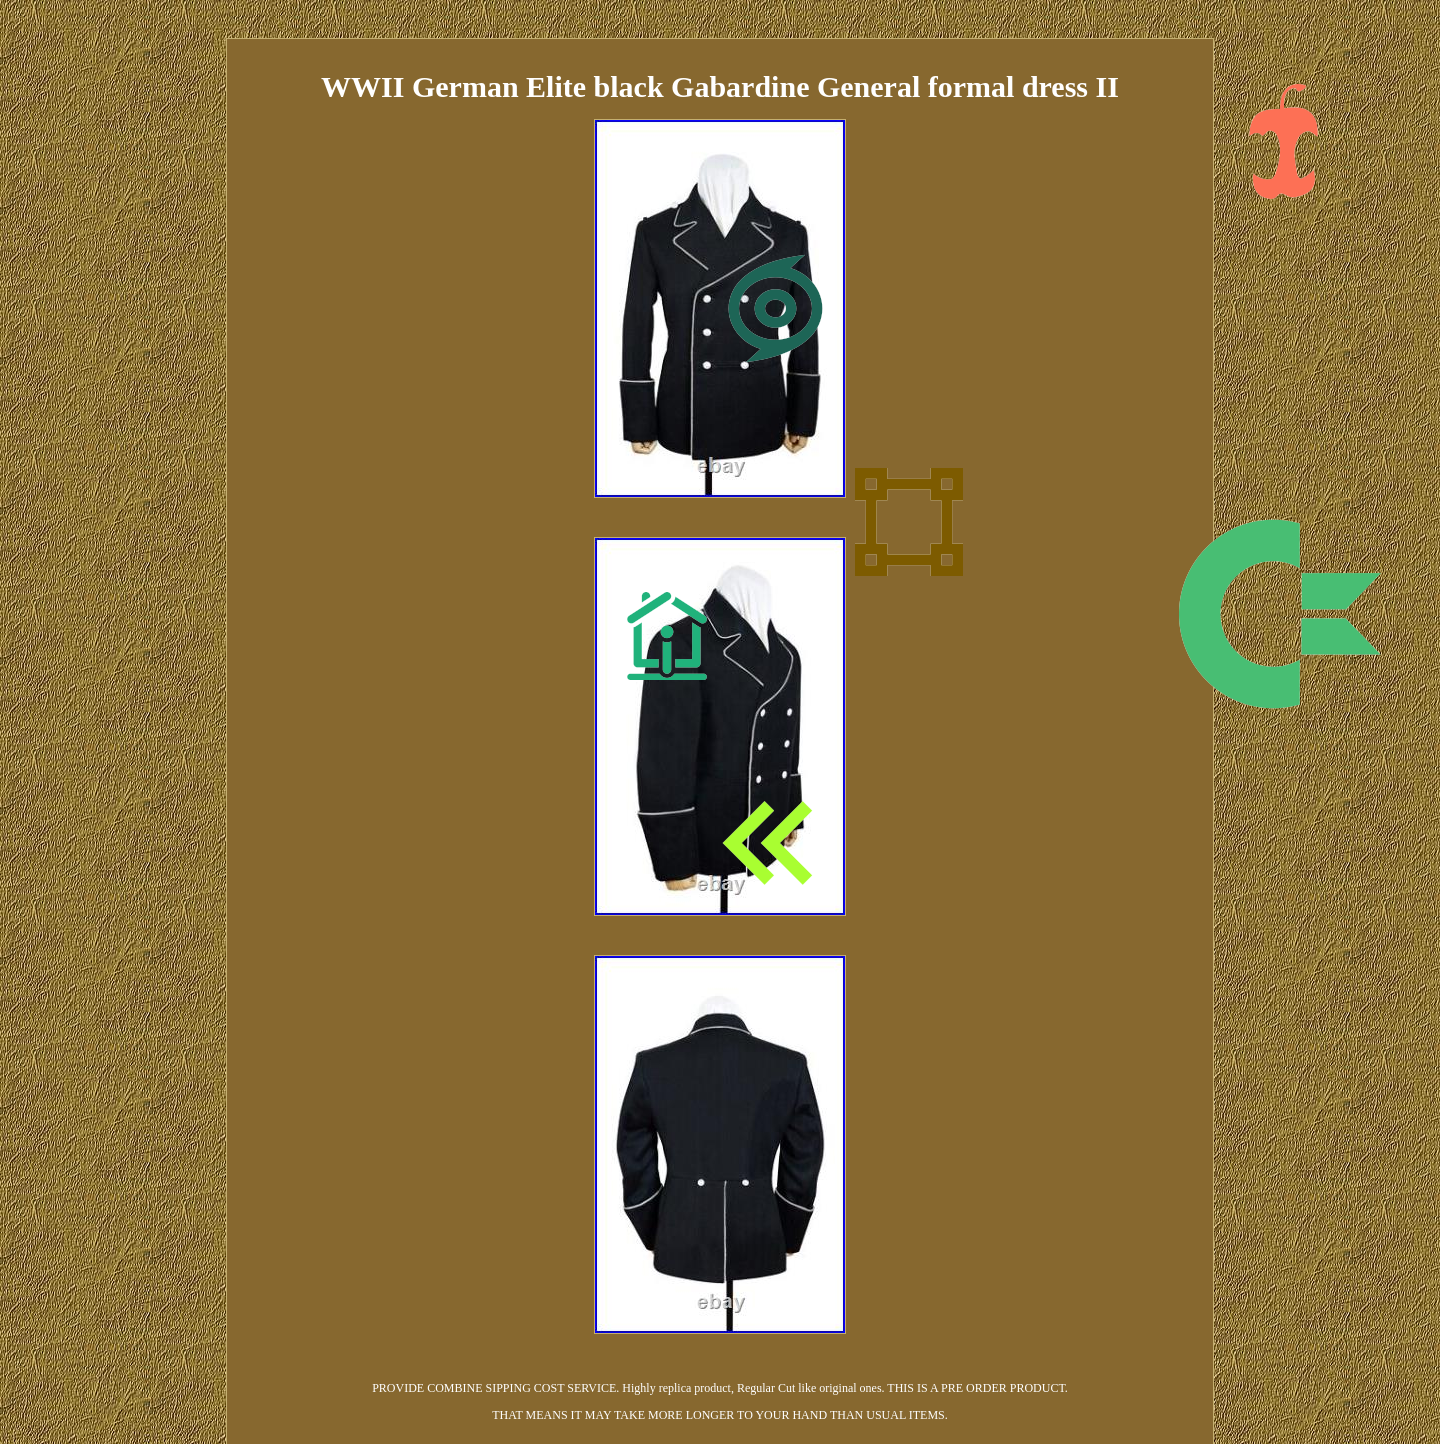 This screenshot has height=1444, width=1440. What do you see at coordinates (667, 636) in the screenshot?
I see `Iconify logo - open source icon framework` at bounding box center [667, 636].